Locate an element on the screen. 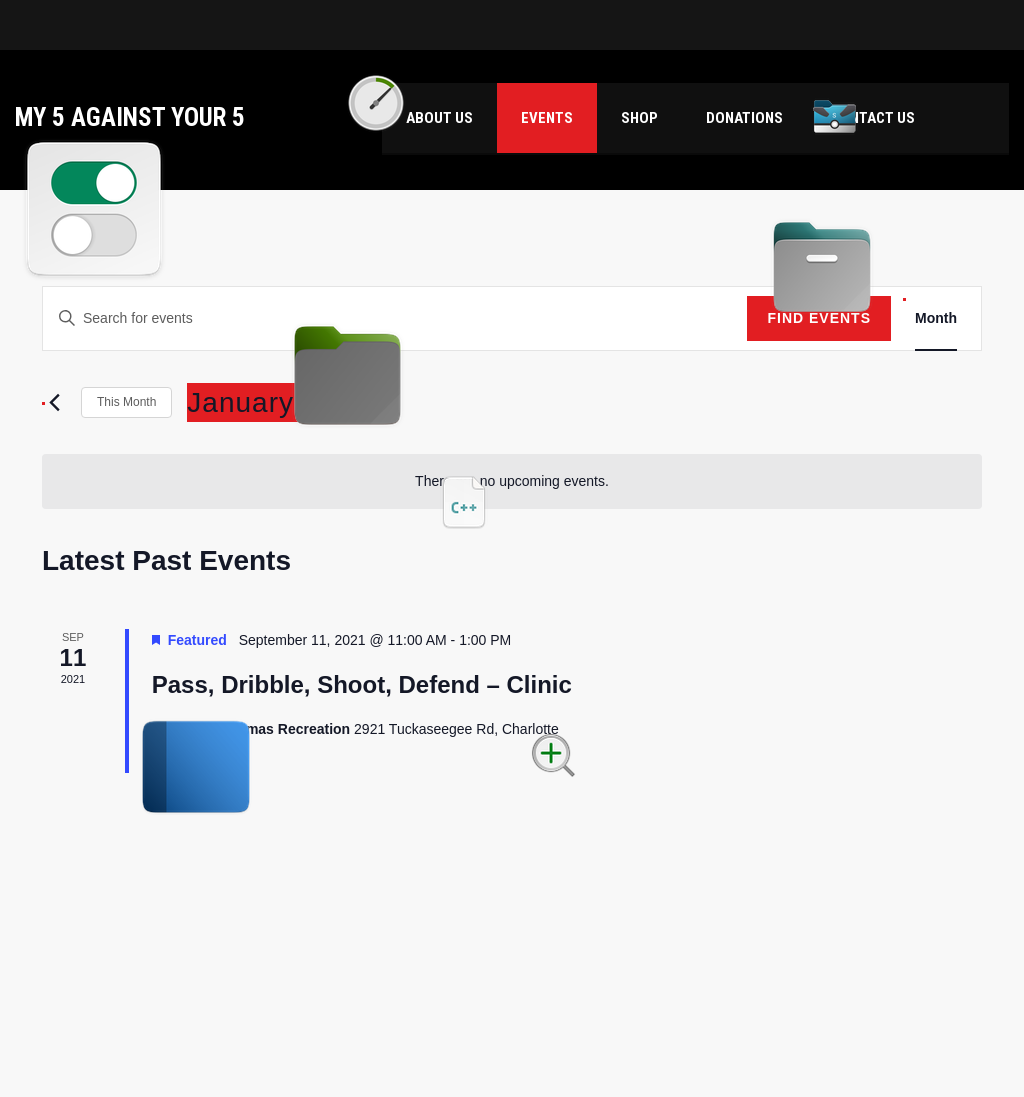 The height and width of the screenshot is (1097, 1024). a C++ source code file is located at coordinates (464, 502).